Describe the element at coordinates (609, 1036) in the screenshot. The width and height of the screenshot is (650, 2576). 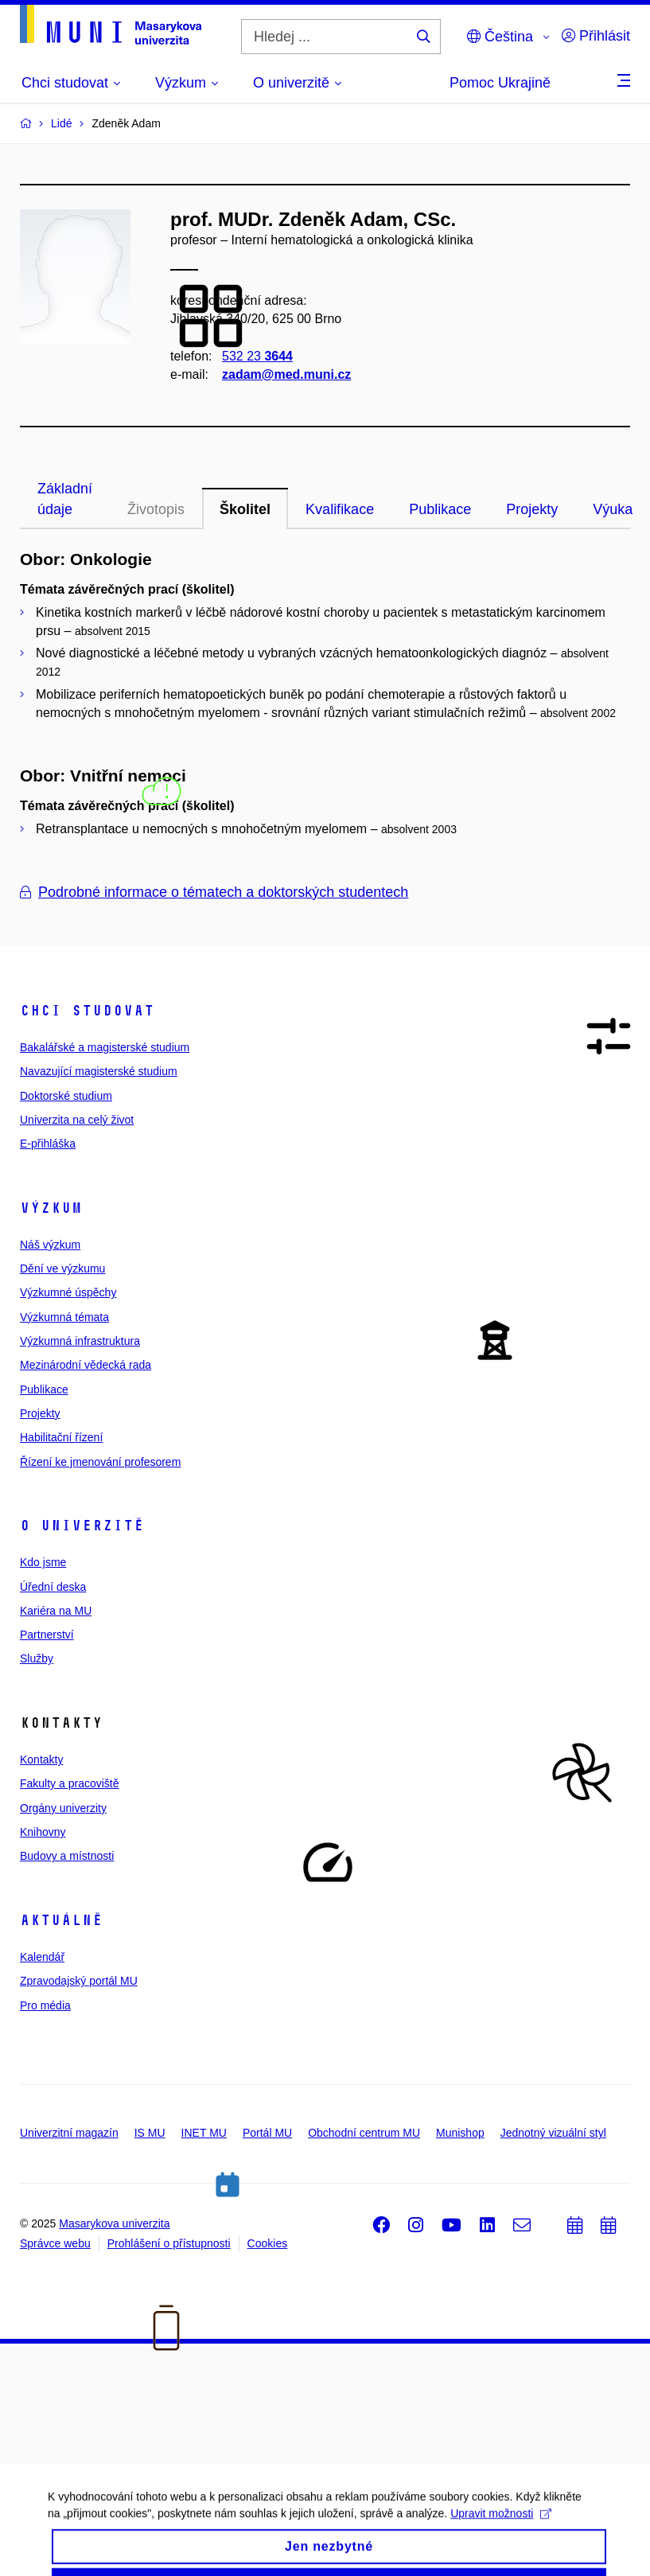
I see `adjust settings or preferences` at that location.